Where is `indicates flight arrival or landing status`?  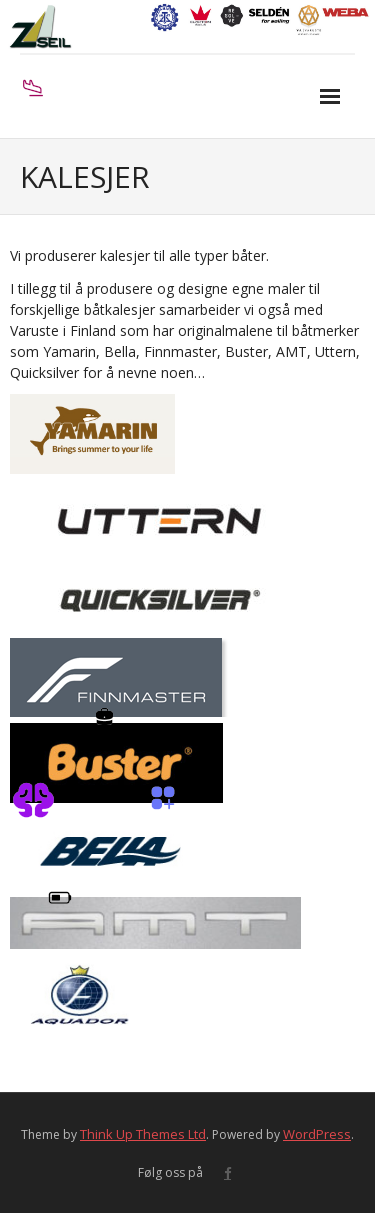
indicates flight arrival or landing status is located at coordinates (32, 88).